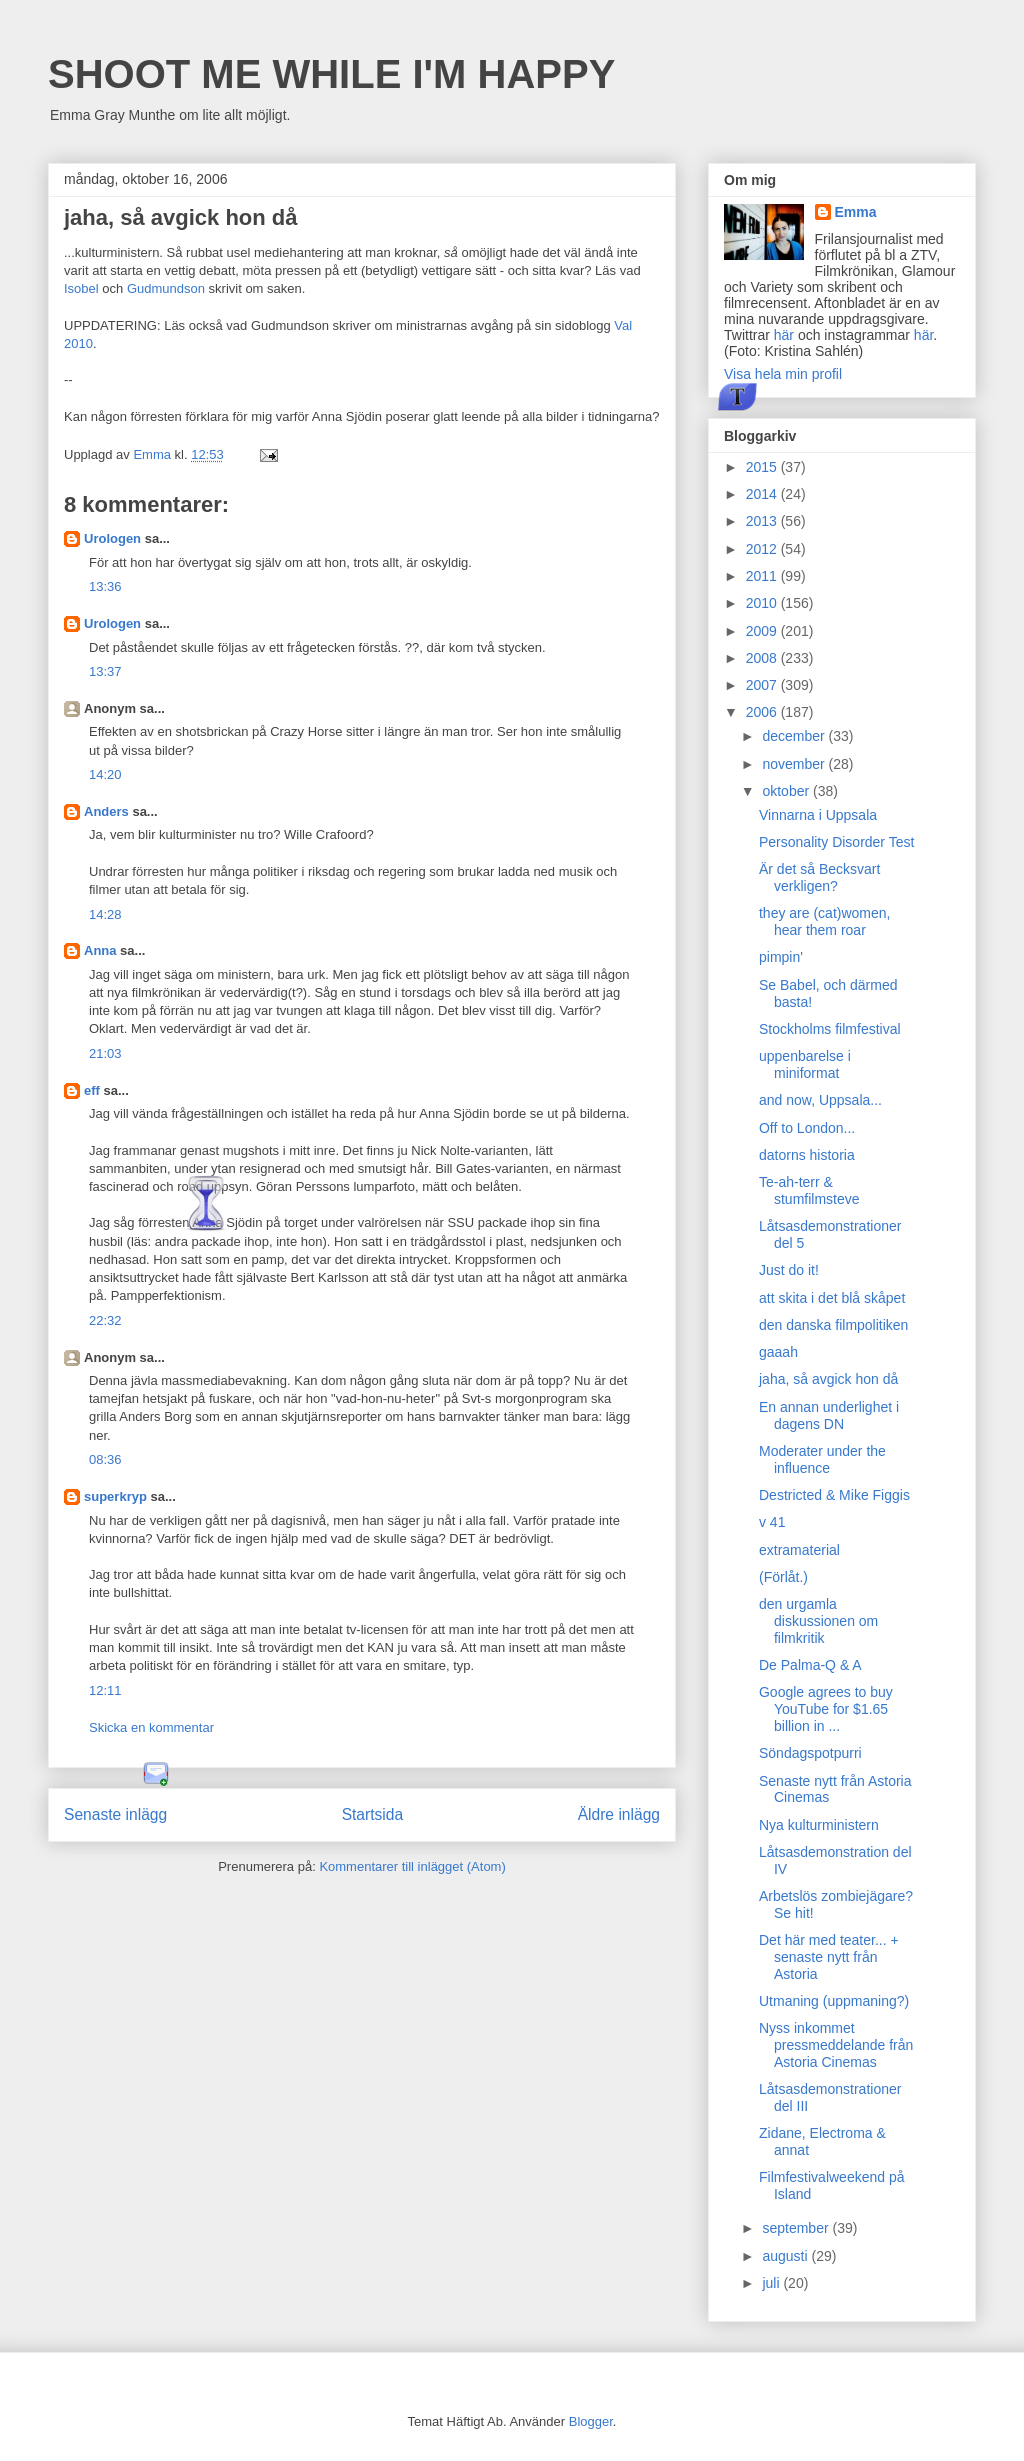 The image size is (1024, 2461). Describe the element at coordinates (156, 1773) in the screenshot. I see `compose a new email message` at that location.